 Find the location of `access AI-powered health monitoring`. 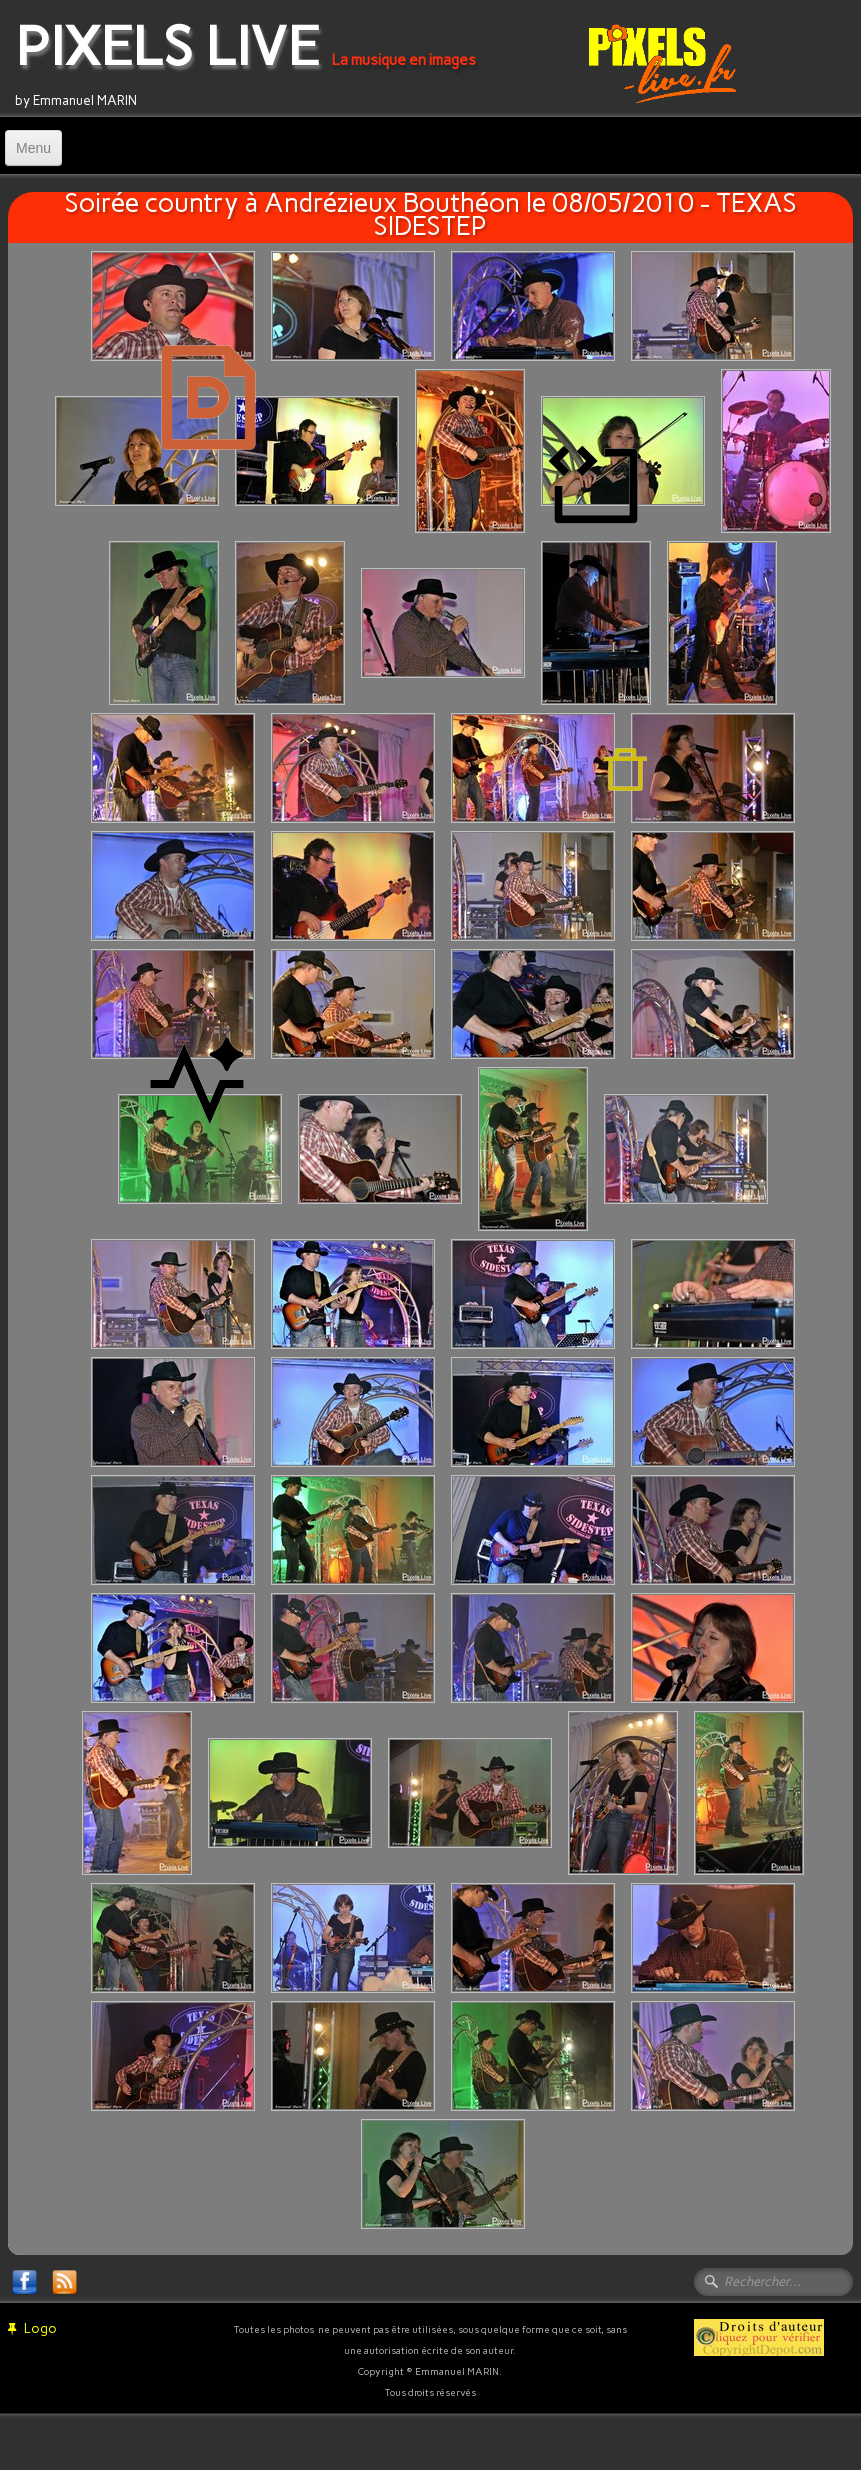

access AI-powered health monitoring is located at coordinates (197, 1084).